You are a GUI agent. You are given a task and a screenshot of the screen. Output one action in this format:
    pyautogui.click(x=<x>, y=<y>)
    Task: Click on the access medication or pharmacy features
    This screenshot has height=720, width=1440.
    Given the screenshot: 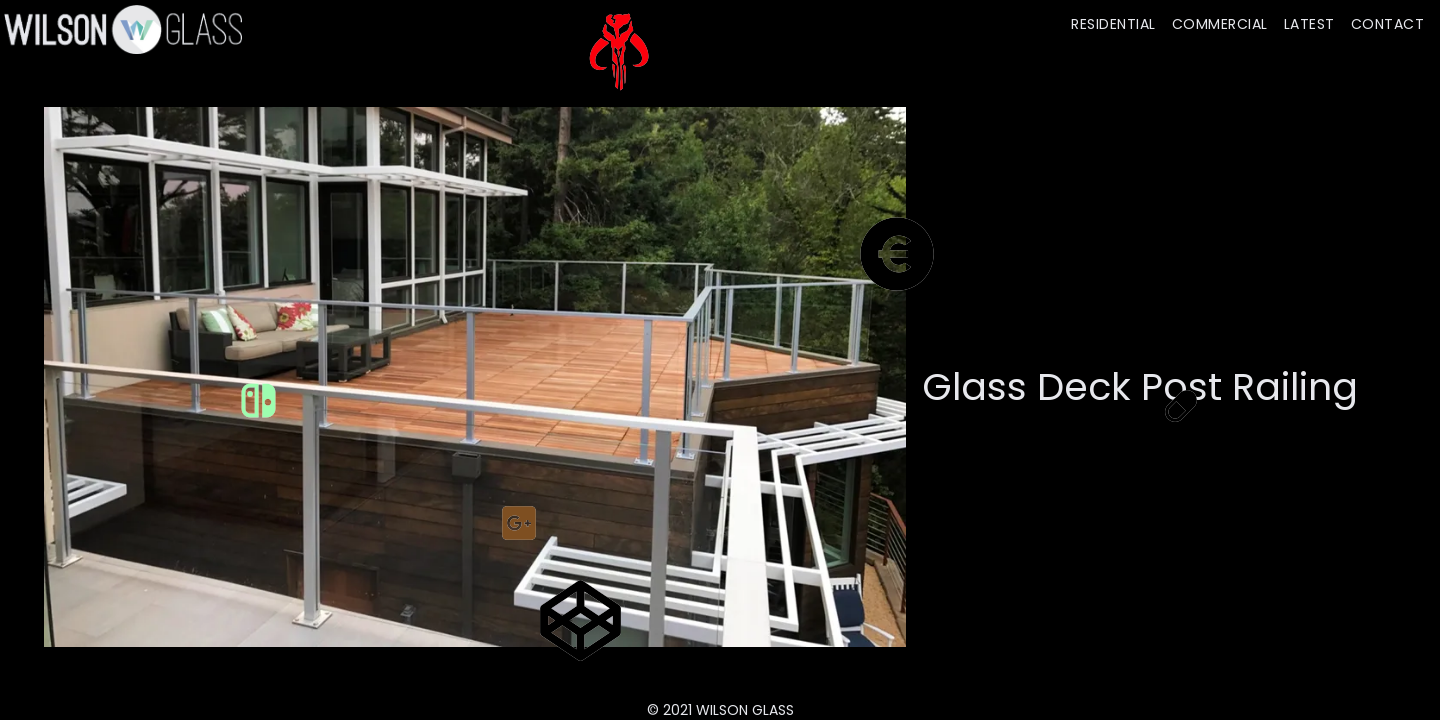 What is the action you would take?
    pyautogui.click(x=1181, y=406)
    